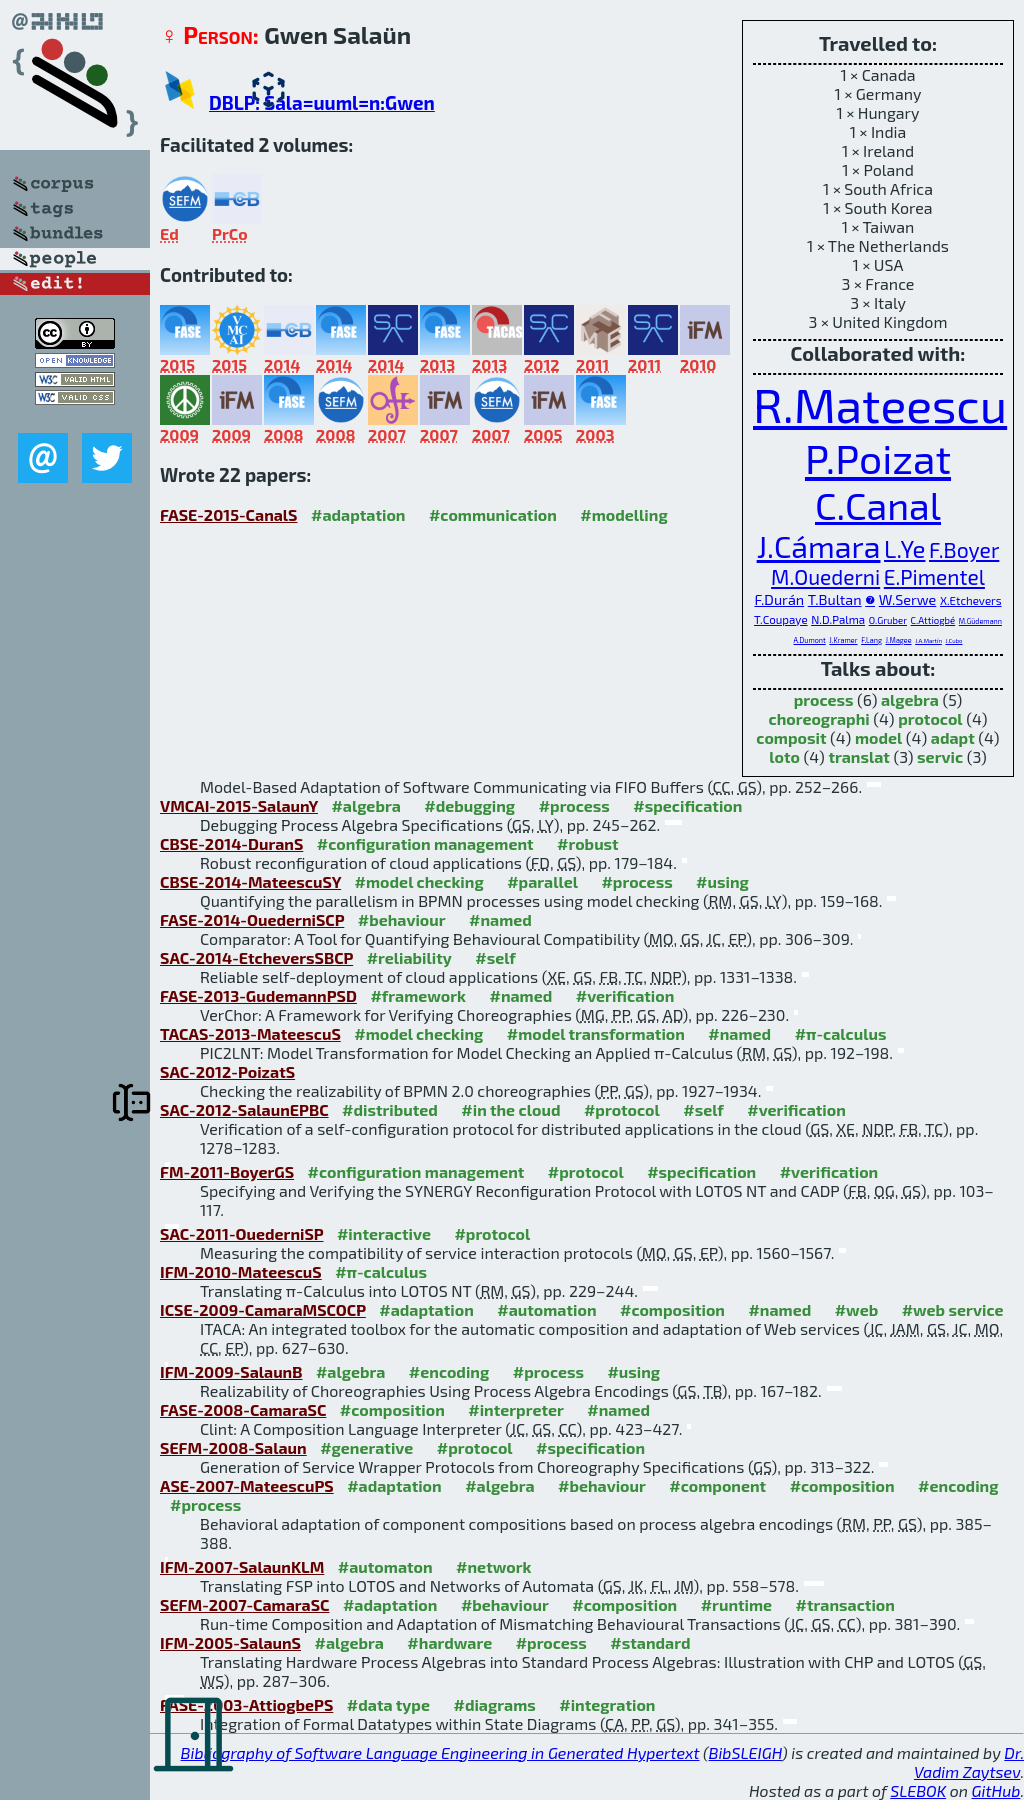 Image resolution: width=1024 pixels, height=1800 pixels. Describe the element at coordinates (193, 1734) in the screenshot. I see `exit or log out of the application` at that location.